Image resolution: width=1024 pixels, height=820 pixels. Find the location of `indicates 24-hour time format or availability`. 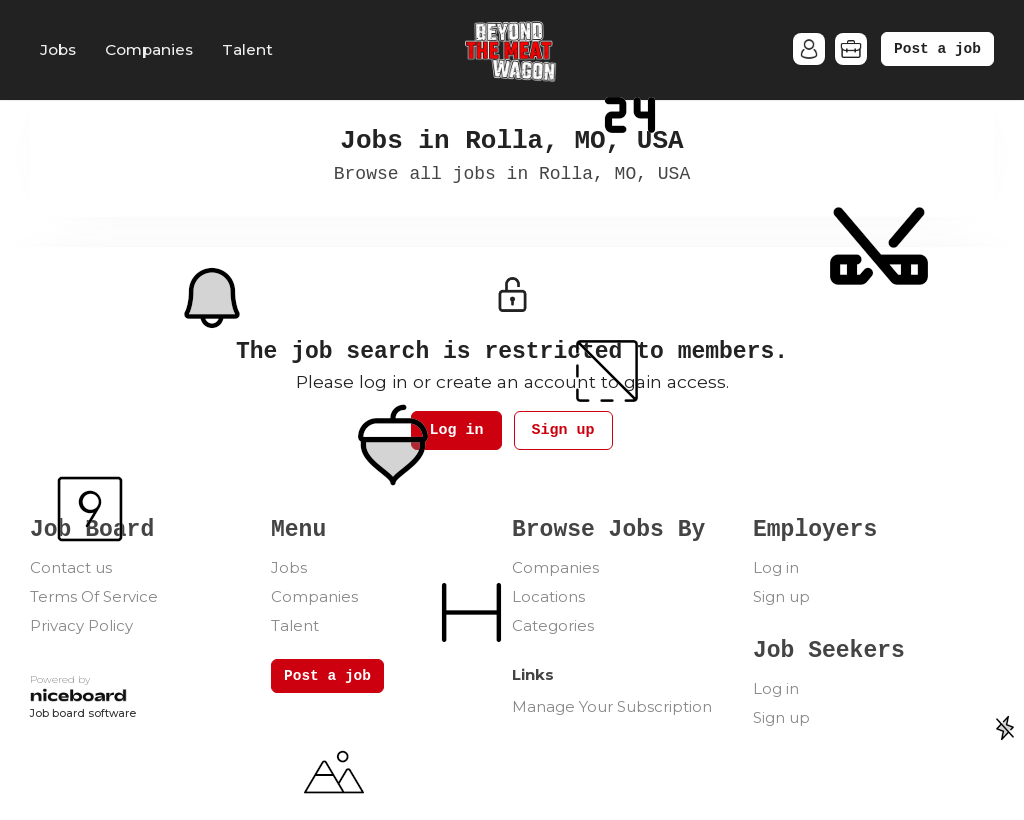

indicates 24-hour time format or availability is located at coordinates (630, 115).